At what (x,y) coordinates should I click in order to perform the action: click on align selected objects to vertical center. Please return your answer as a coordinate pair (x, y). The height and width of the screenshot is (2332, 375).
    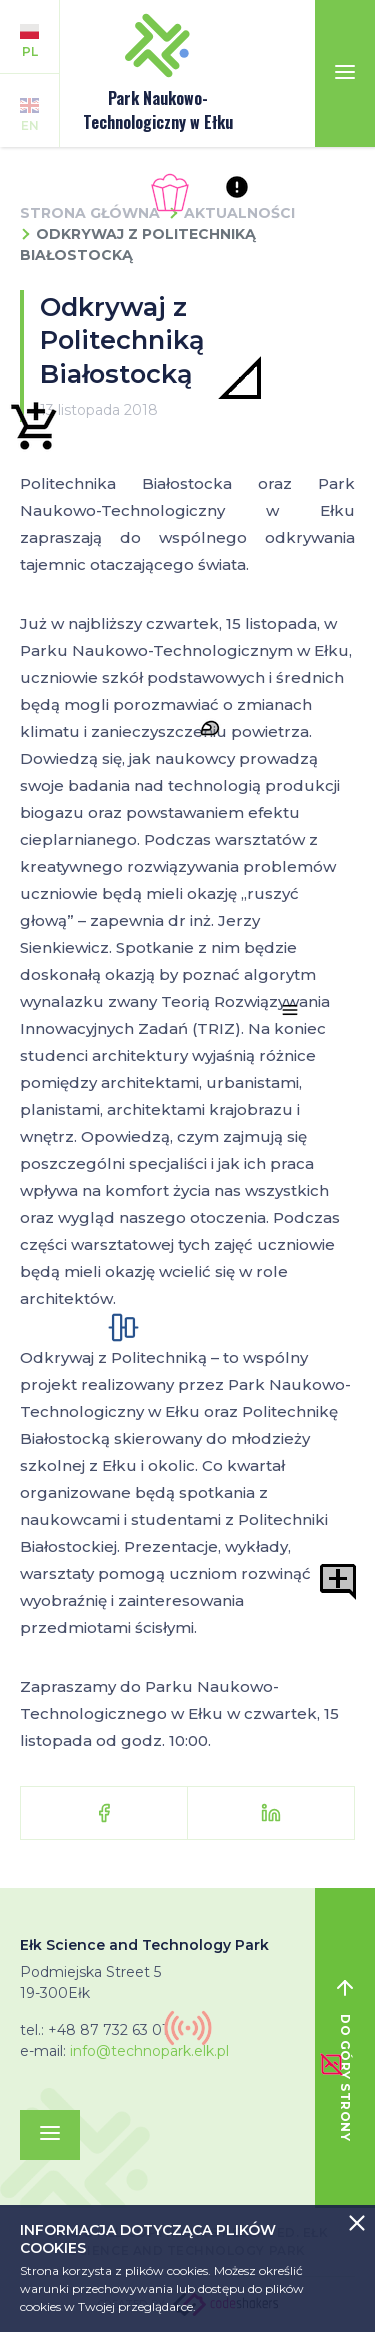
    Looking at the image, I should click on (123, 1327).